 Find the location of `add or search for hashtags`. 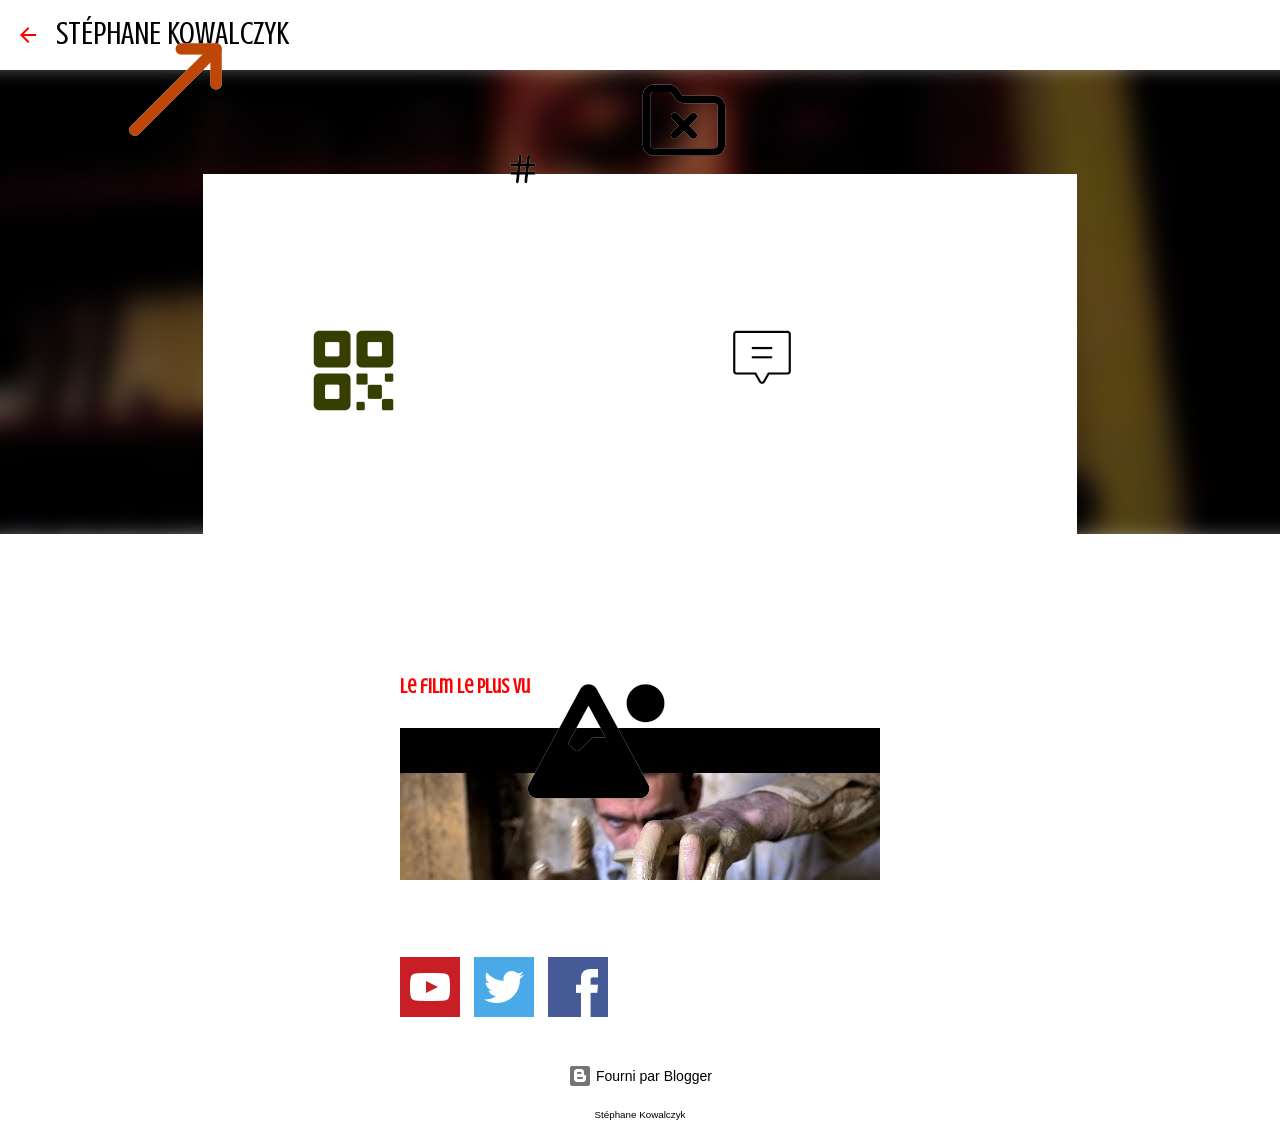

add or search for hashtags is located at coordinates (523, 169).